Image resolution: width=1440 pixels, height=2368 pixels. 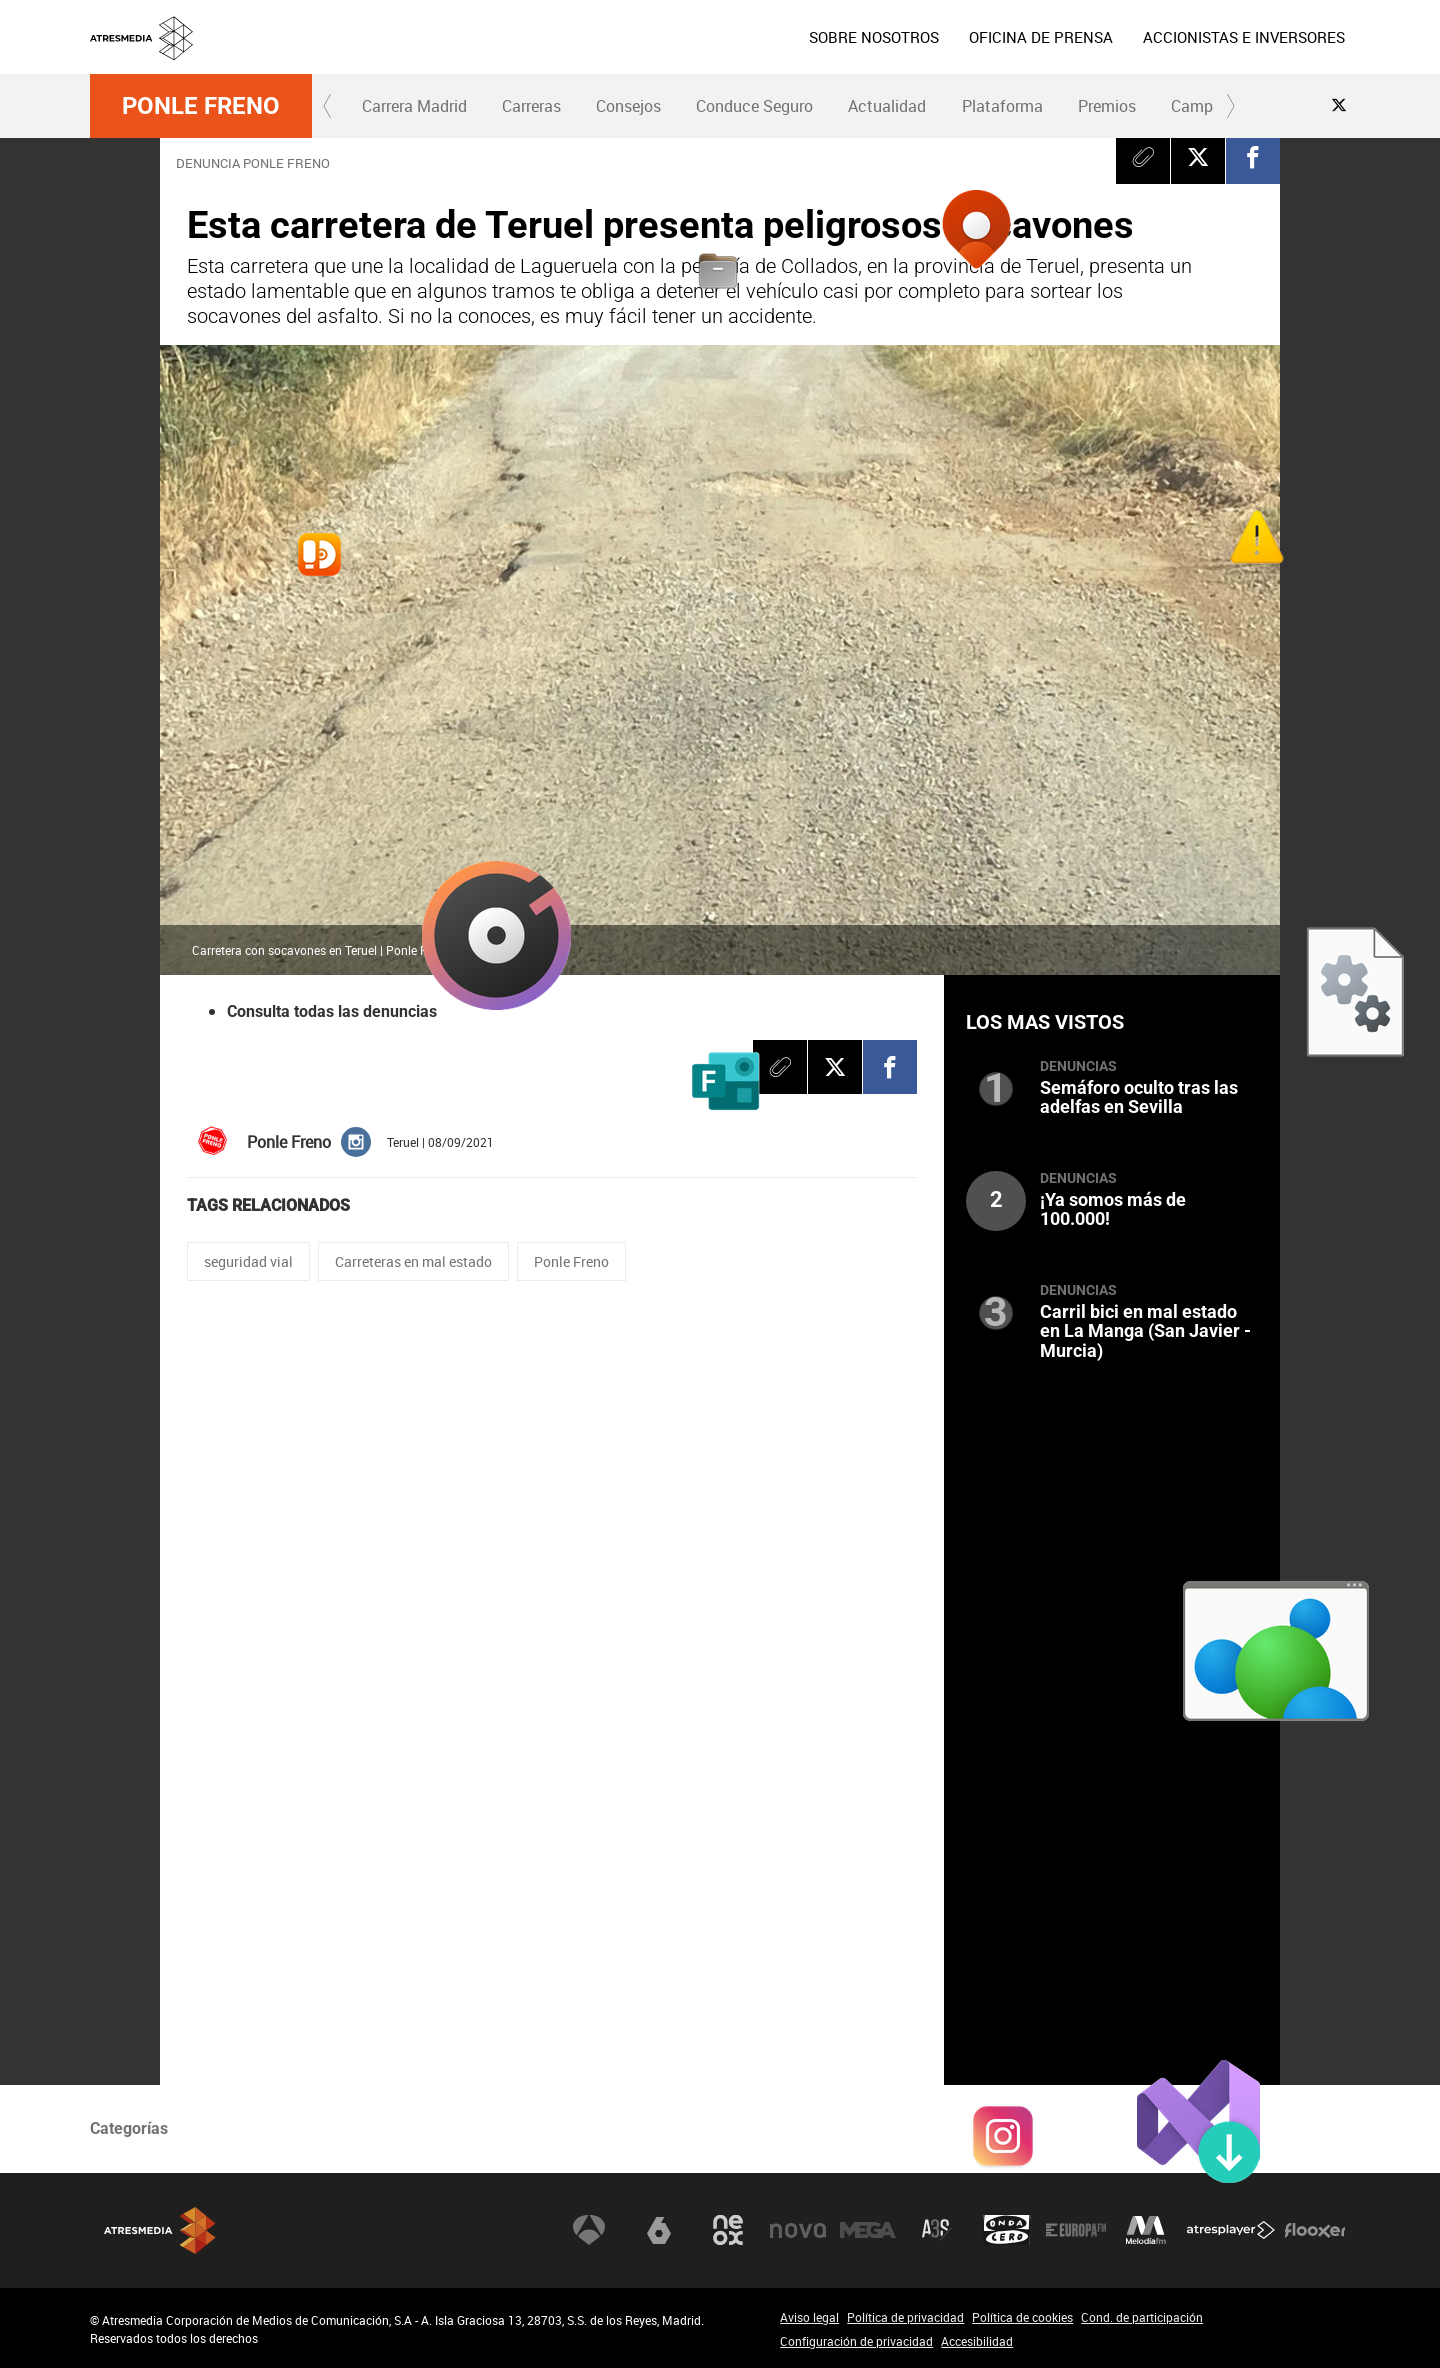 What do you see at coordinates (1257, 537) in the screenshot?
I see `indicates a warning or alert status` at bounding box center [1257, 537].